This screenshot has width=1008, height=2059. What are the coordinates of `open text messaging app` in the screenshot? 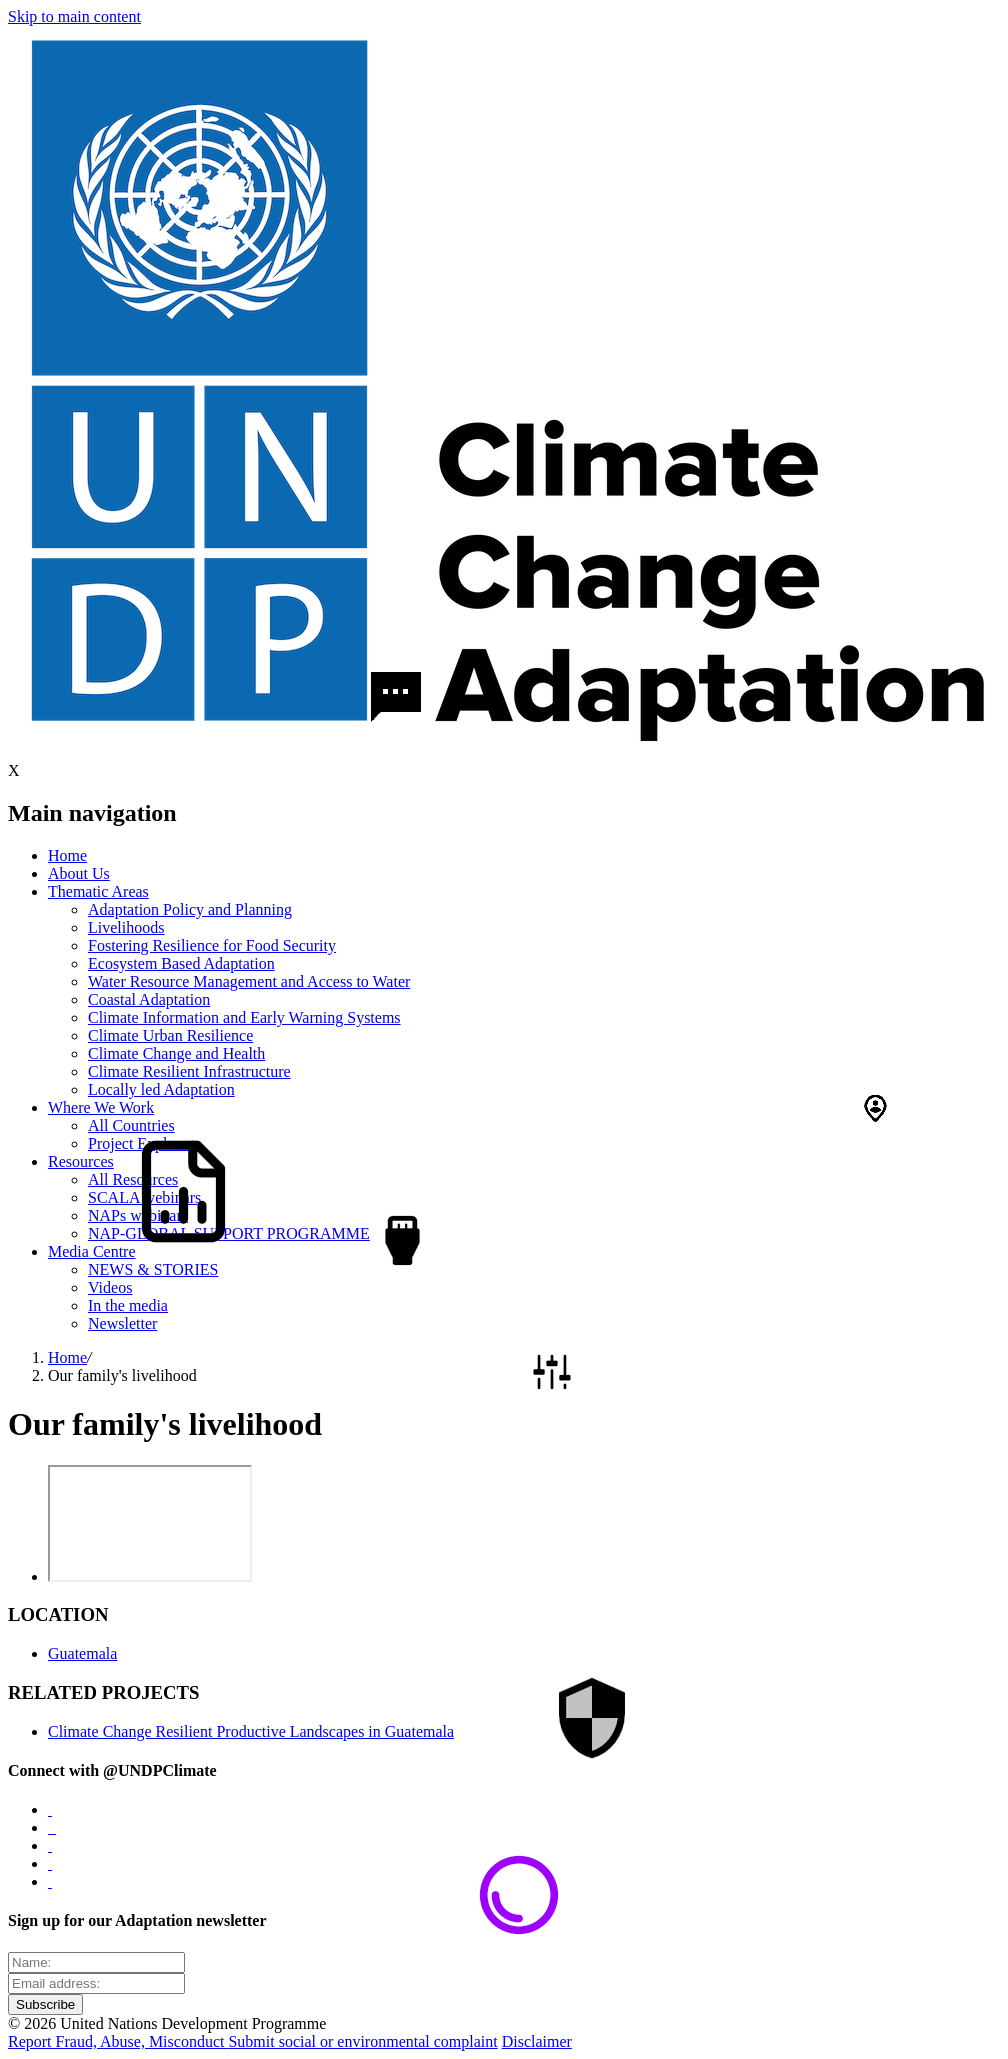 It's located at (396, 697).